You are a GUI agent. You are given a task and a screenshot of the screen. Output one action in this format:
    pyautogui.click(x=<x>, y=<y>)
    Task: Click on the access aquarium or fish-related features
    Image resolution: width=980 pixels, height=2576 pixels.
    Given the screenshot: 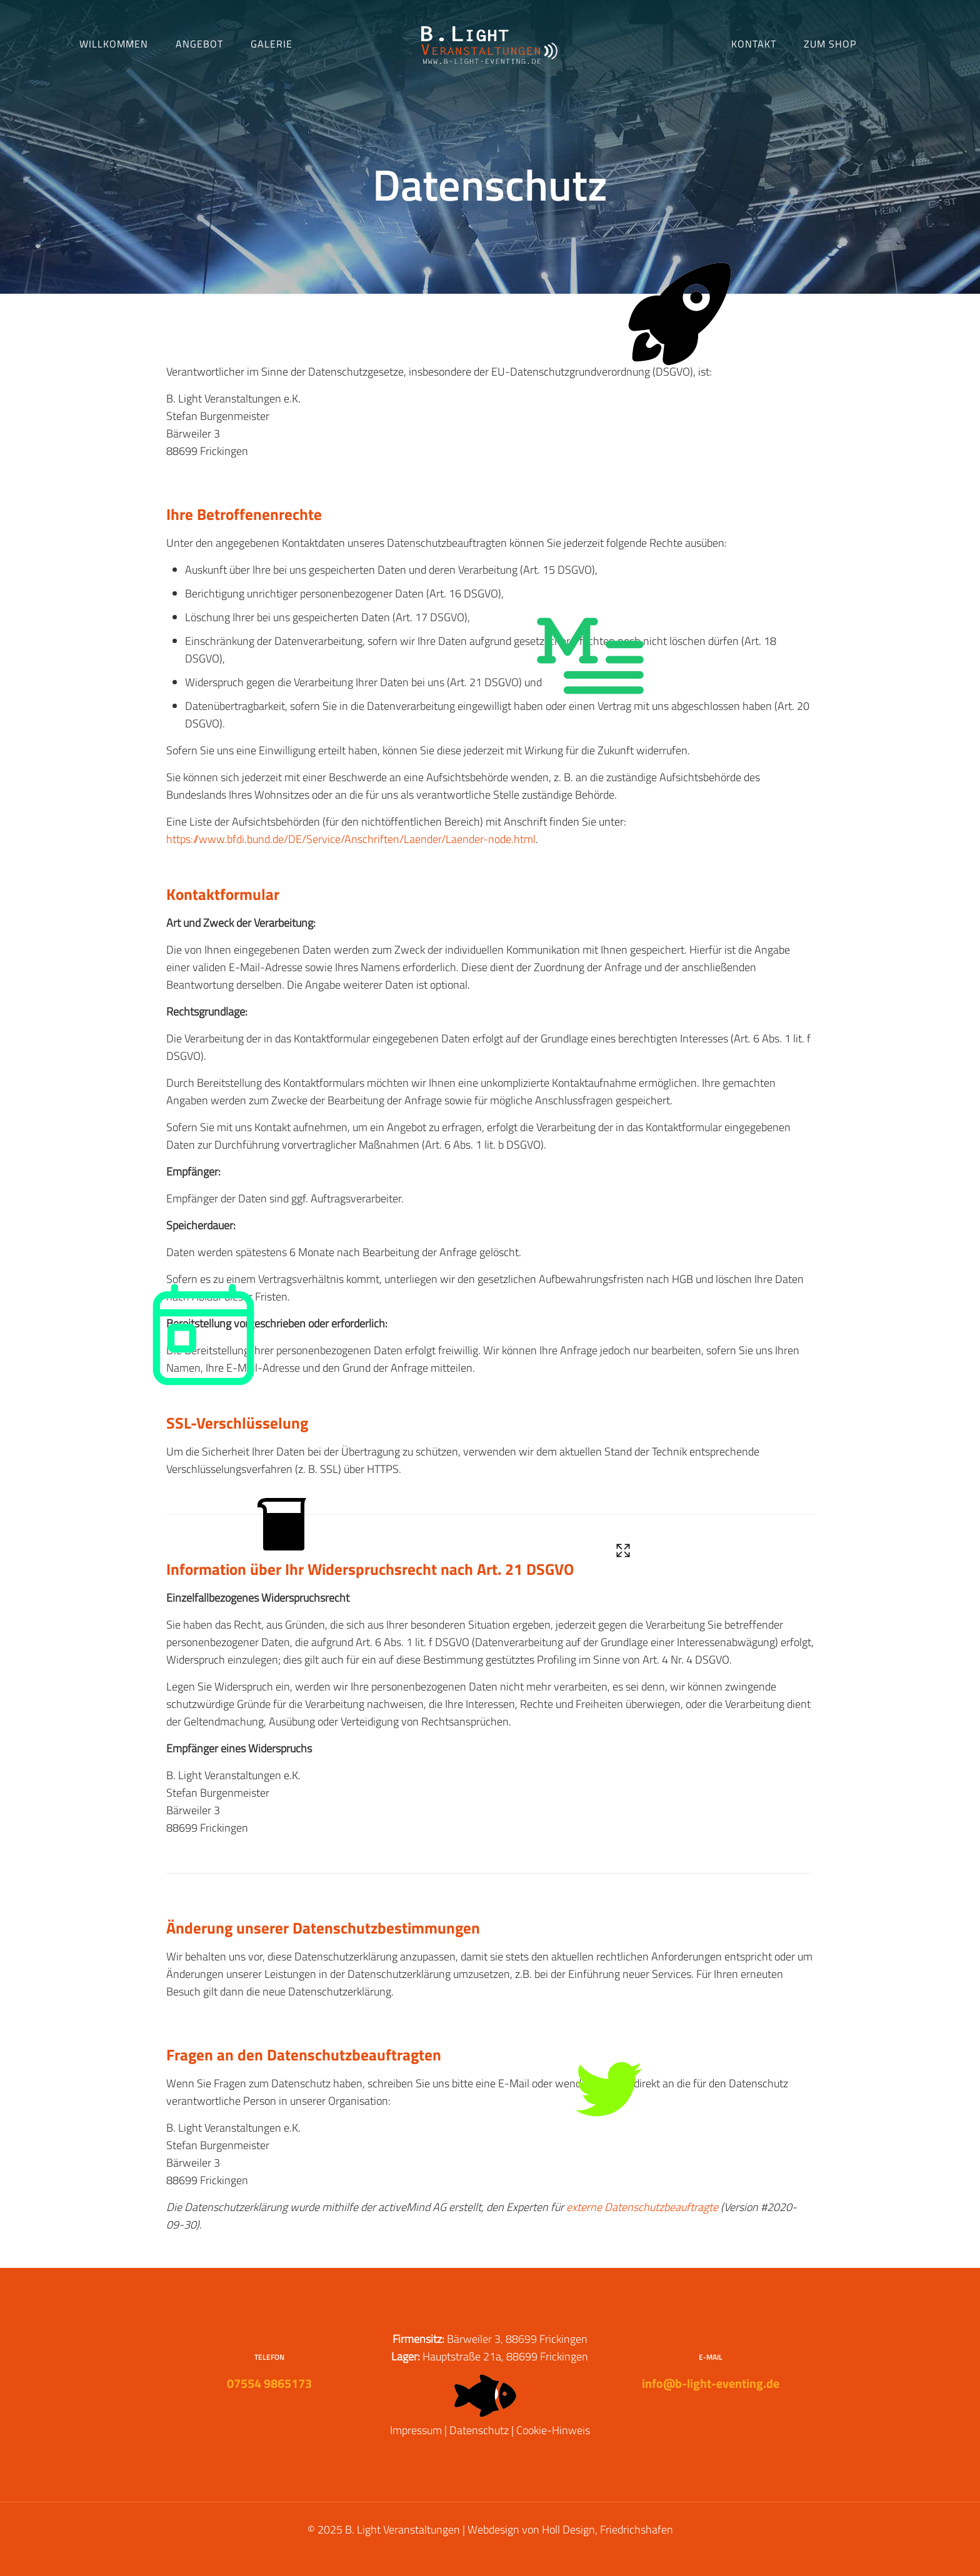 What is the action you would take?
    pyautogui.click(x=485, y=2395)
    